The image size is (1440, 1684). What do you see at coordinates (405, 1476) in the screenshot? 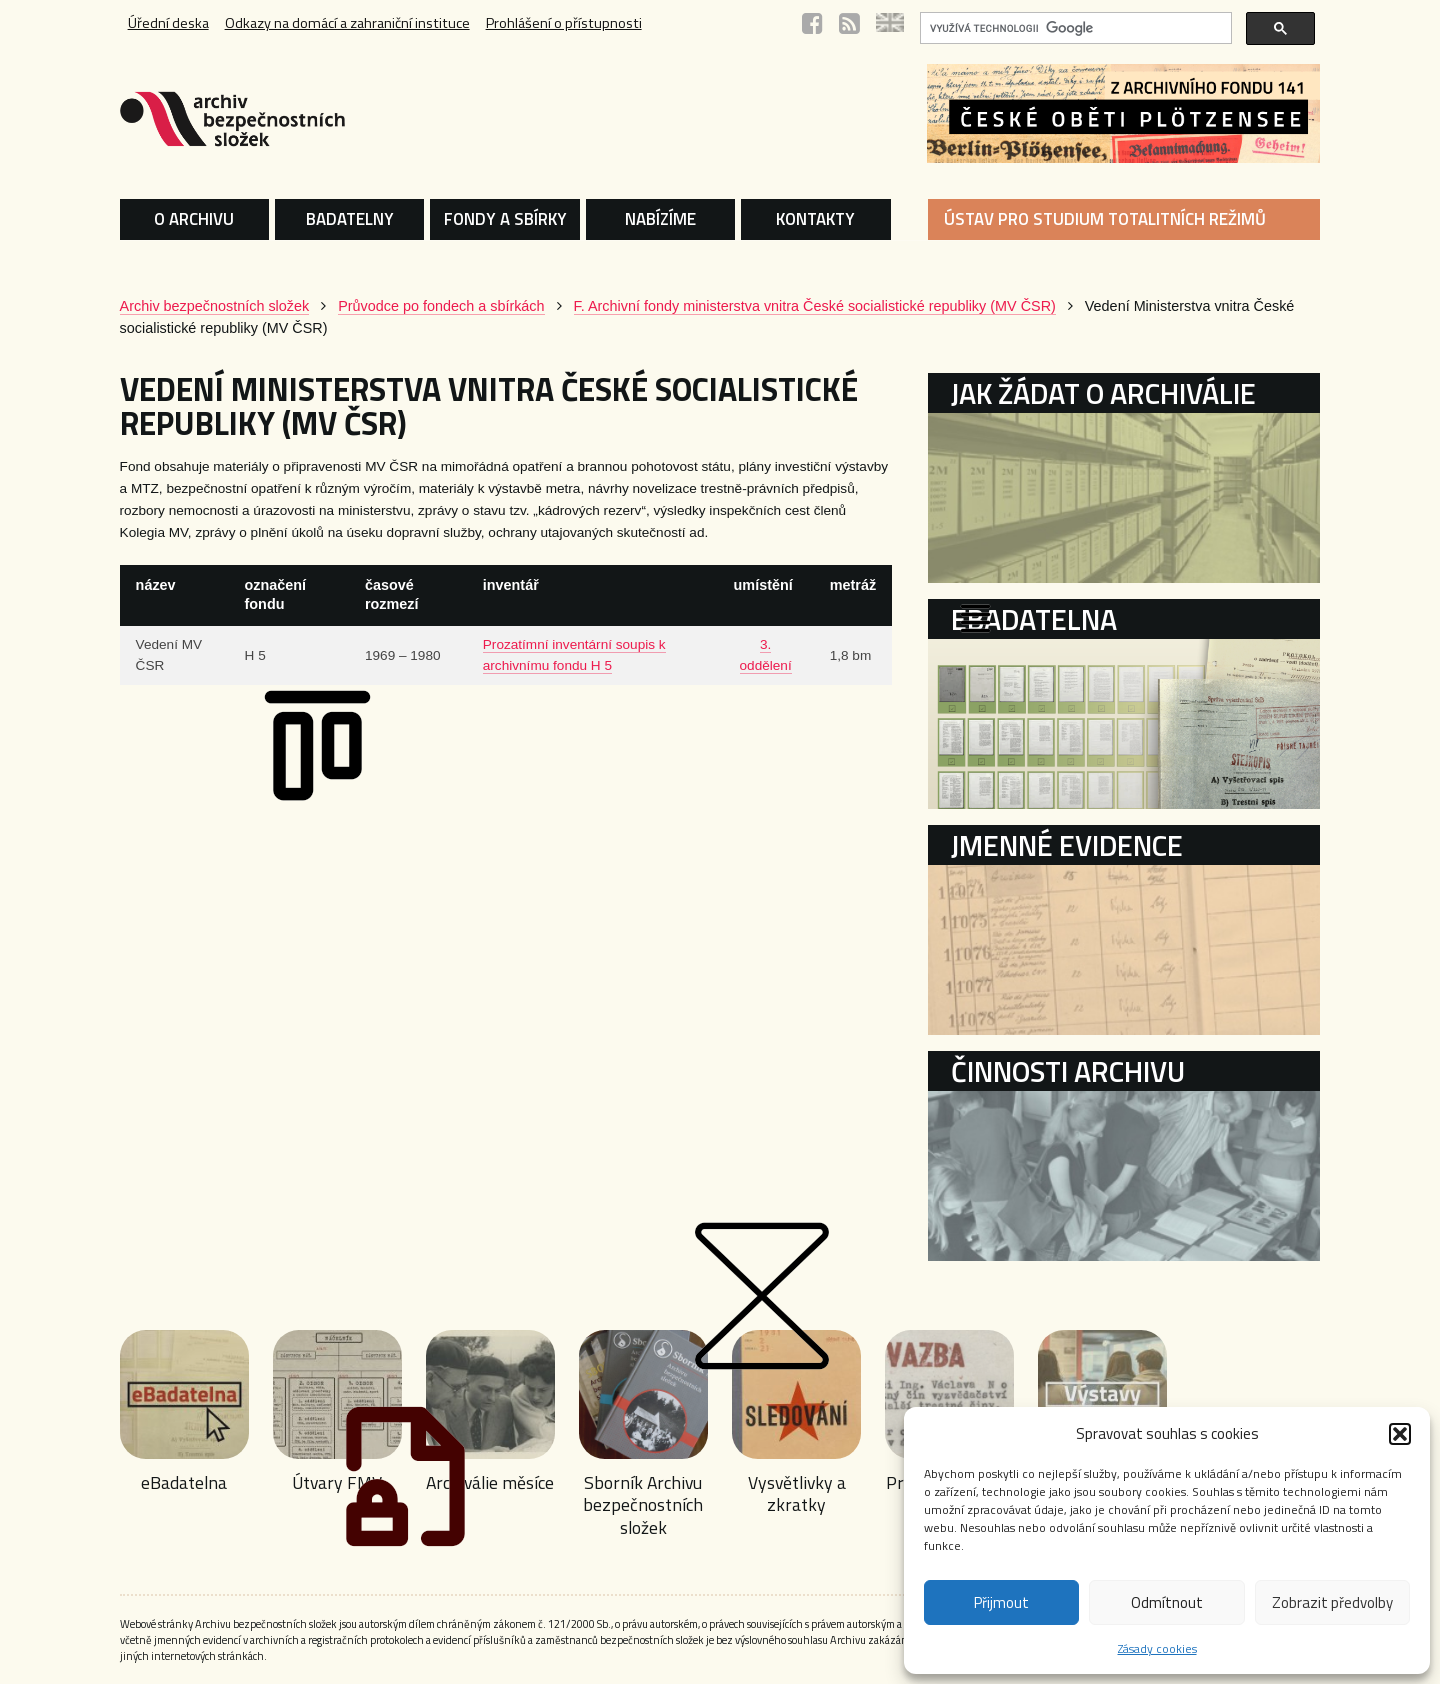
I see `a locked or protected file` at bounding box center [405, 1476].